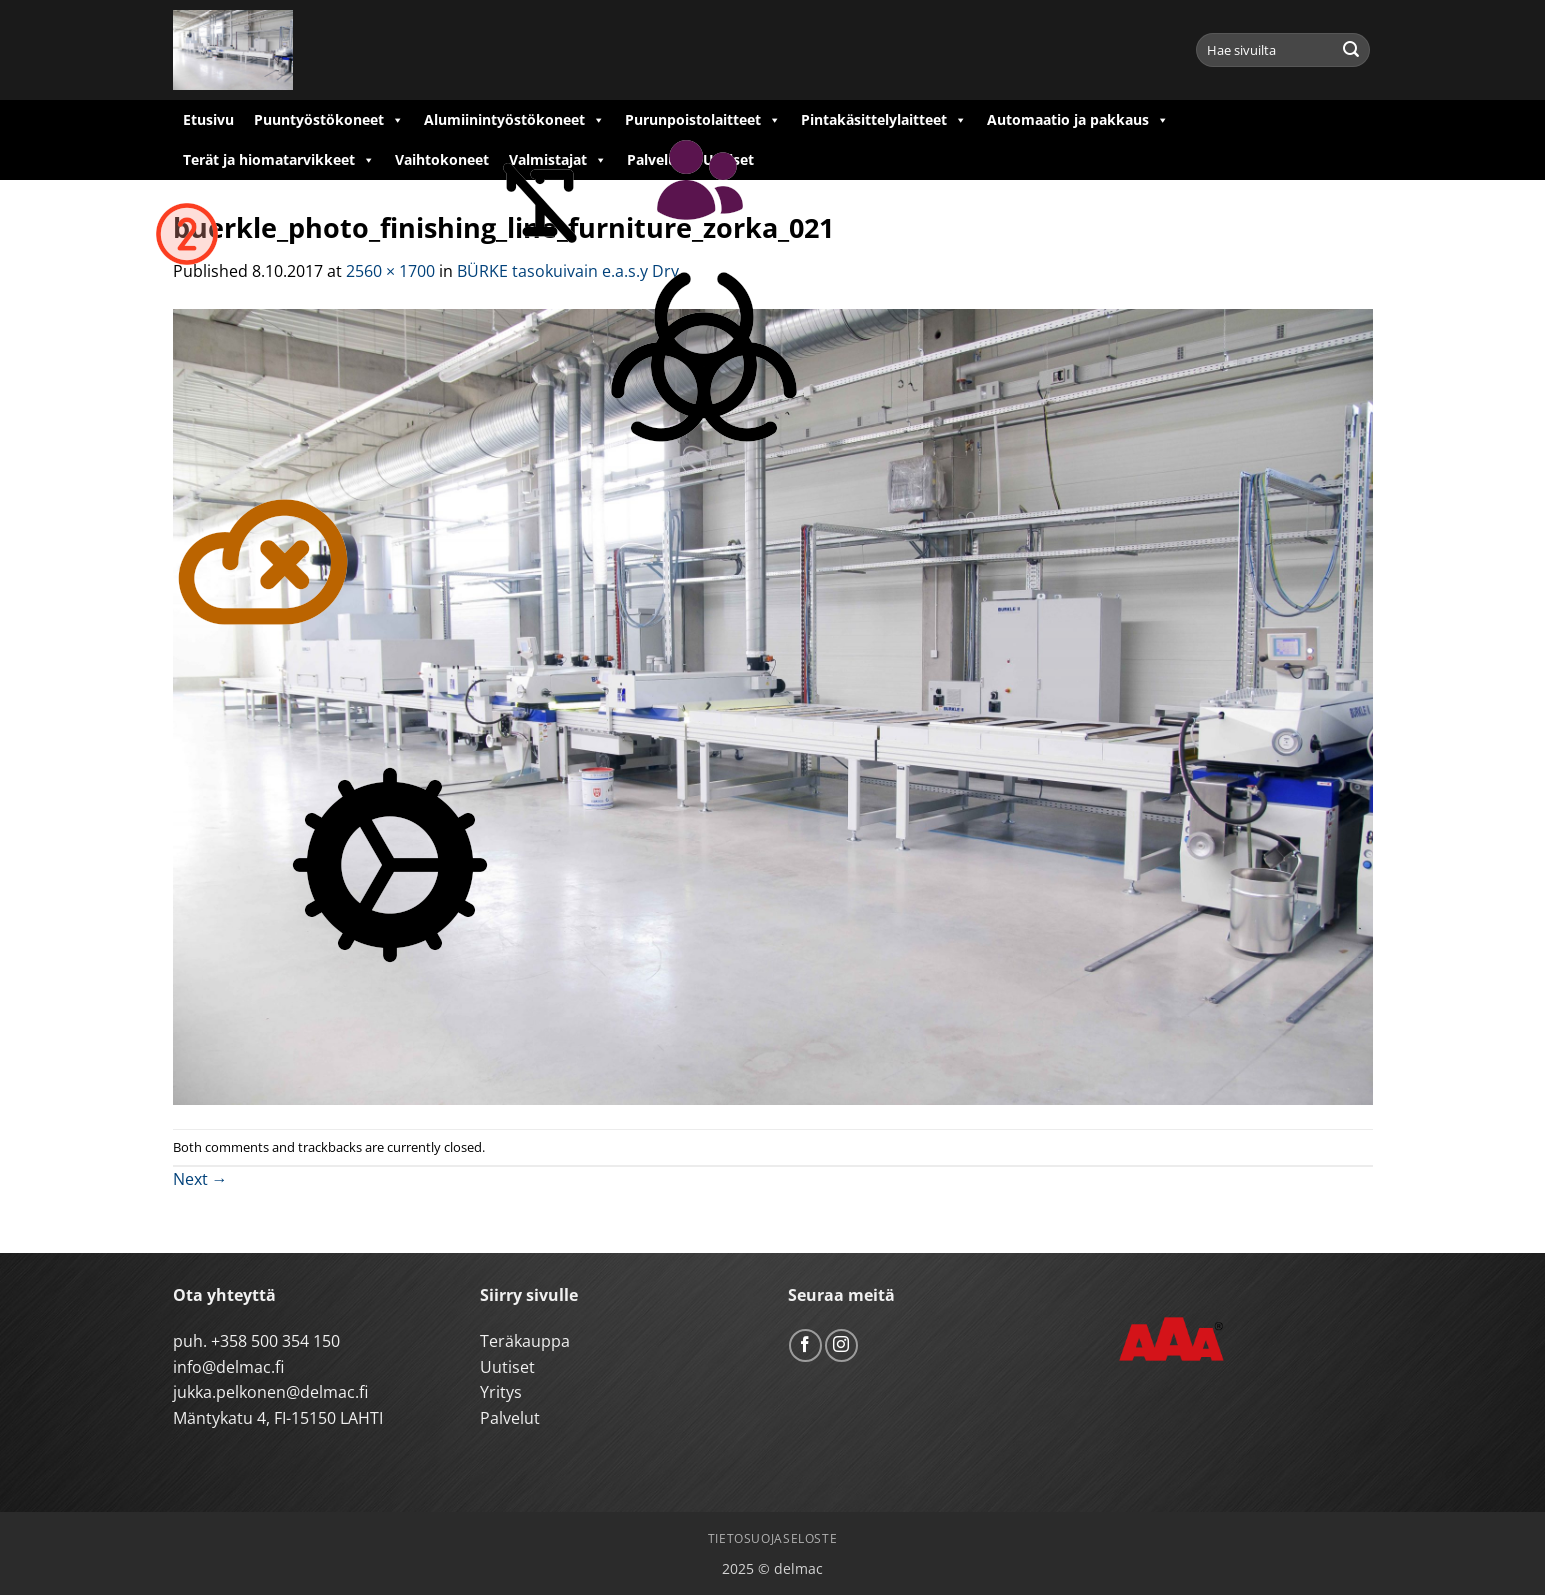 This screenshot has height=1595, width=1545. What do you see at coordinates (700, 180) in the screenshot?
I see `view all users or team members` at bounding box center [700, 180].